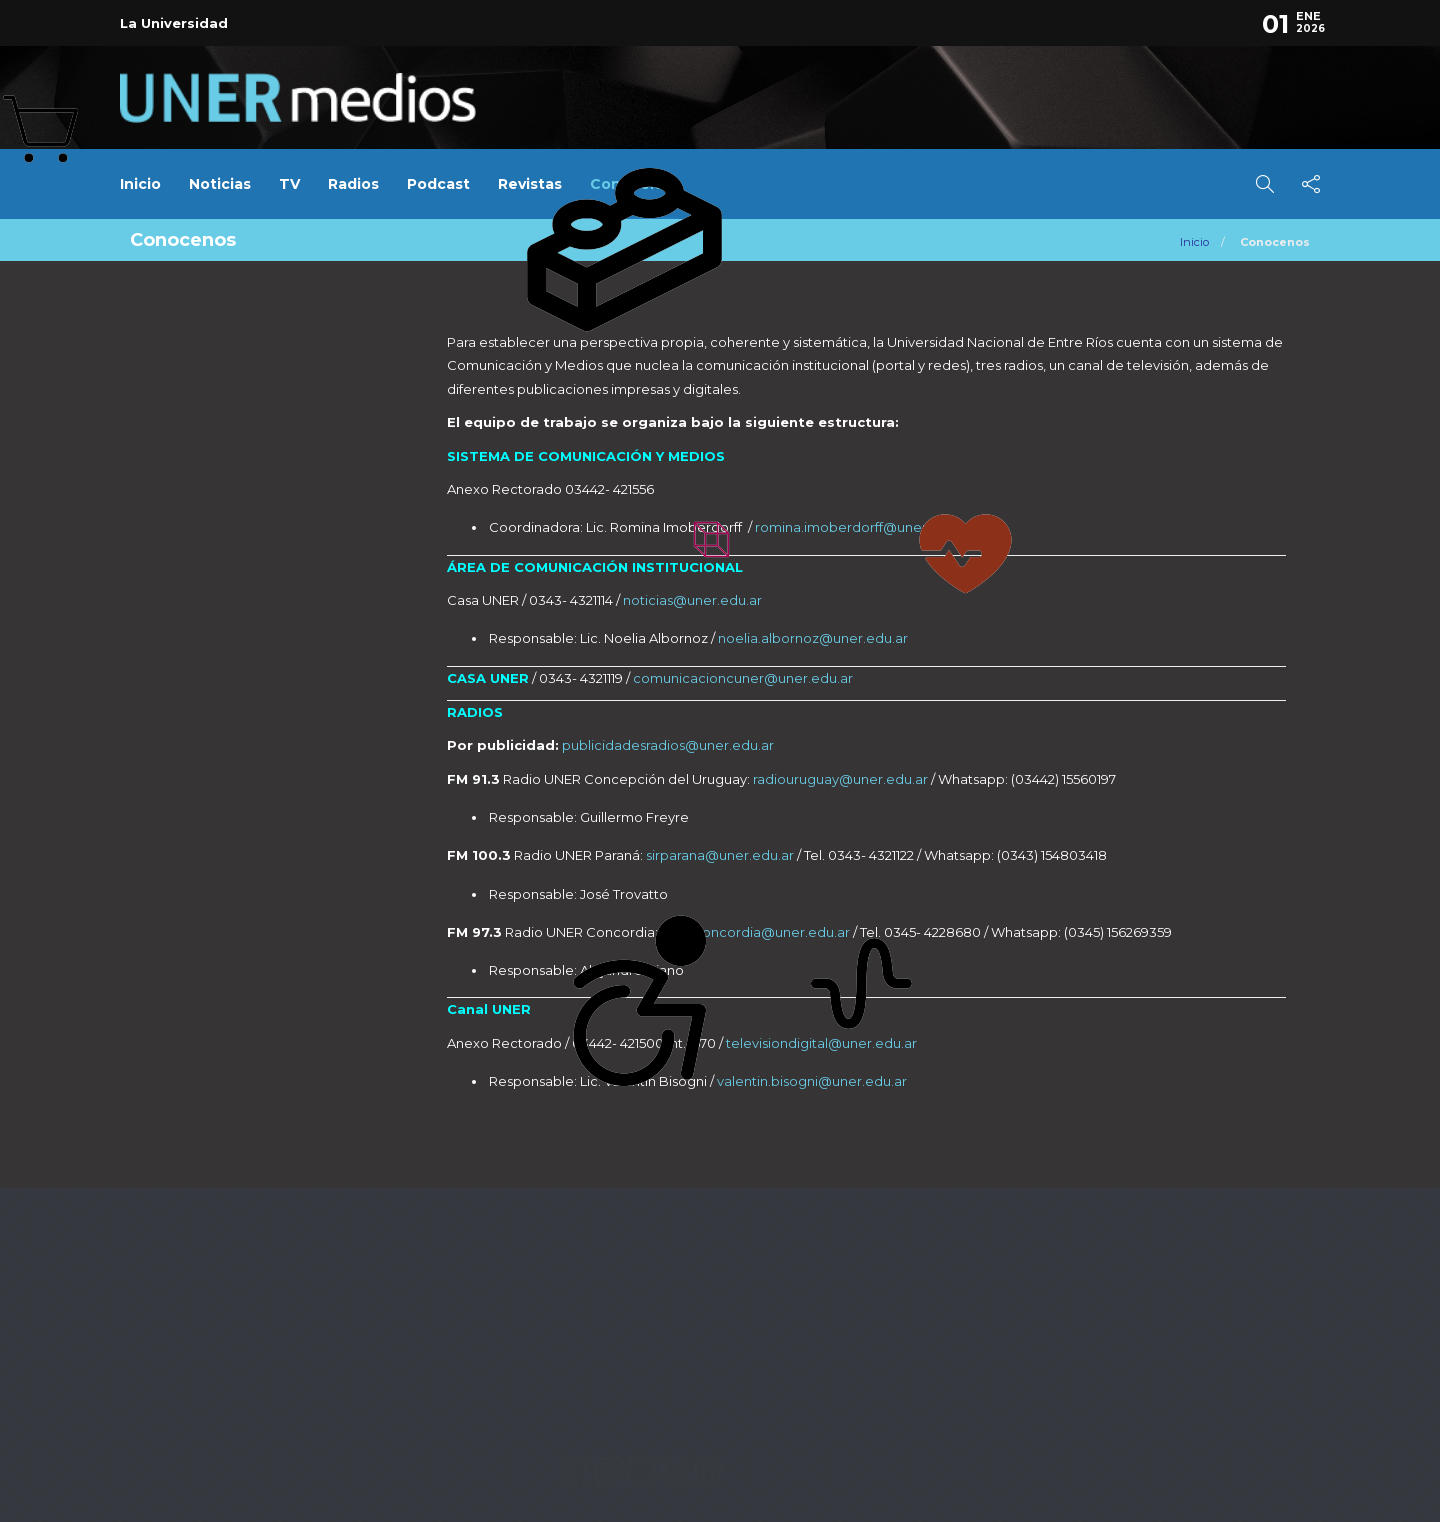 The width and height of the screenshot is (1440, 1522). Describe the element at coordinates (624, 246) in the screenshot. I see `access building blocks or modular components` at that location.